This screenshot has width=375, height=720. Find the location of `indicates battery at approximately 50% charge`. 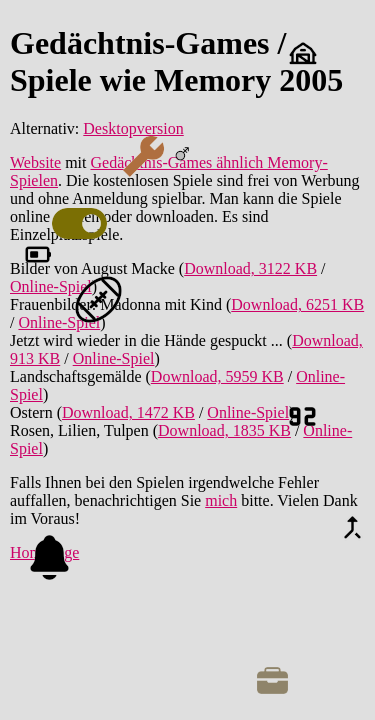

indicates battery at approximately 50% charge is located at coordinates (37, 254).